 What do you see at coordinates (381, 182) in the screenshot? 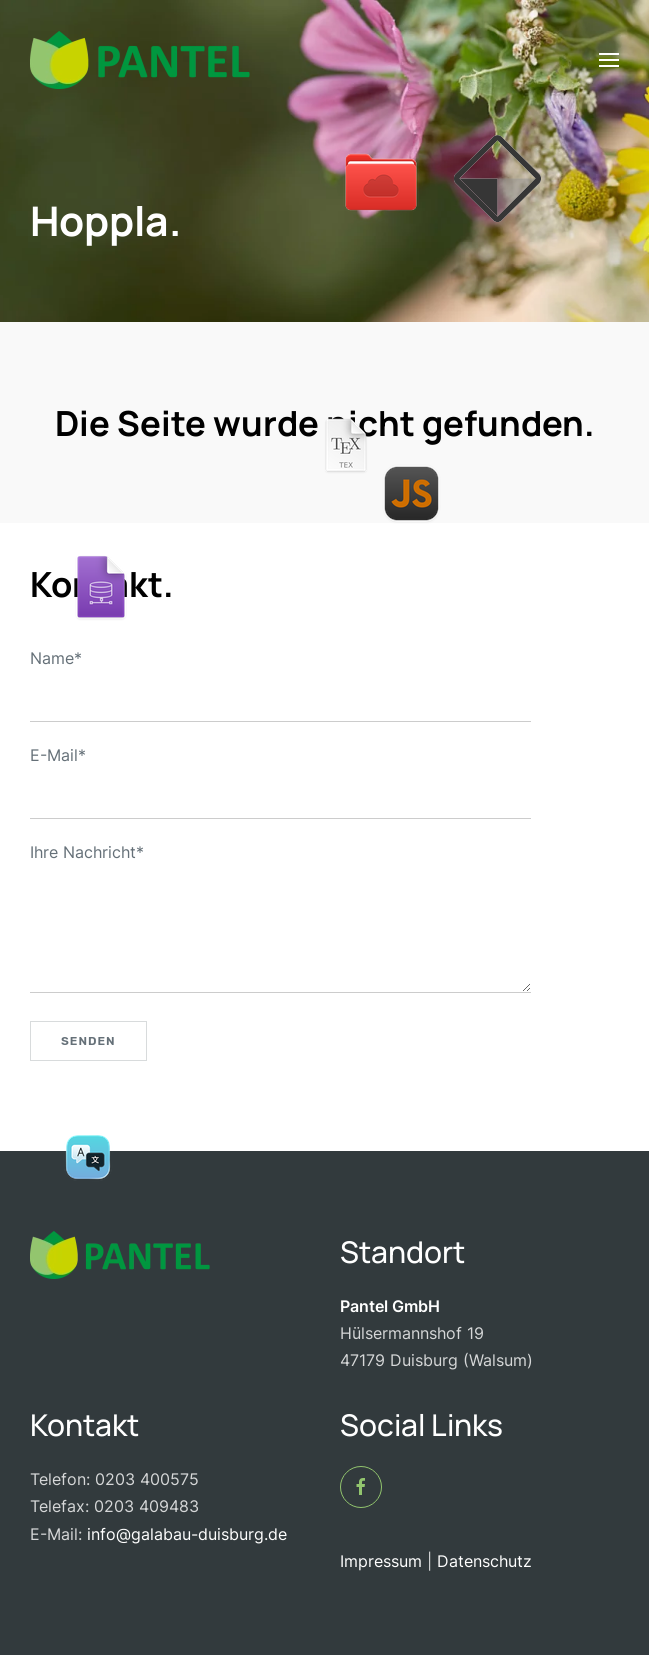
I see `access cloud-synced files and folders` at bounding box center [381, 182].